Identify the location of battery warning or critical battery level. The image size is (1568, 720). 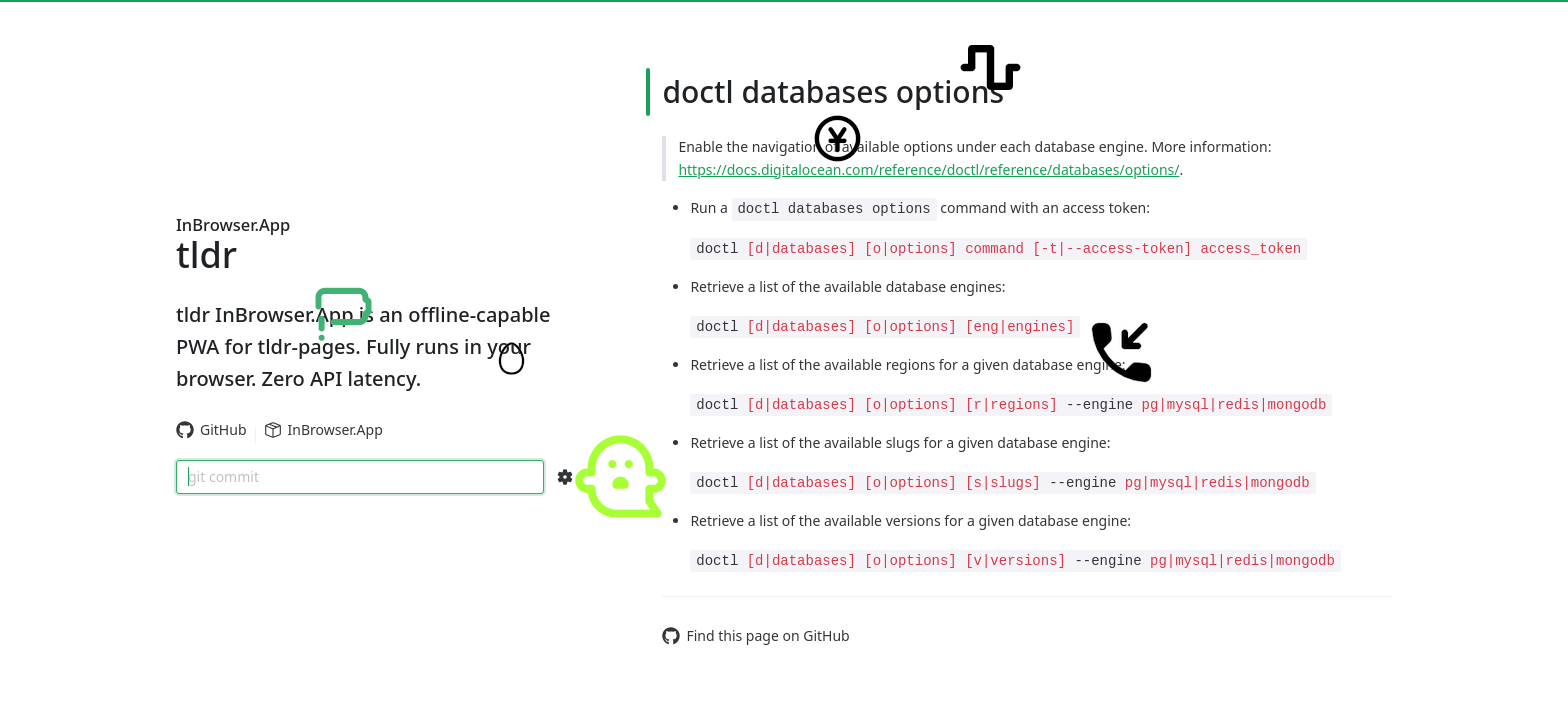
(343, 306).